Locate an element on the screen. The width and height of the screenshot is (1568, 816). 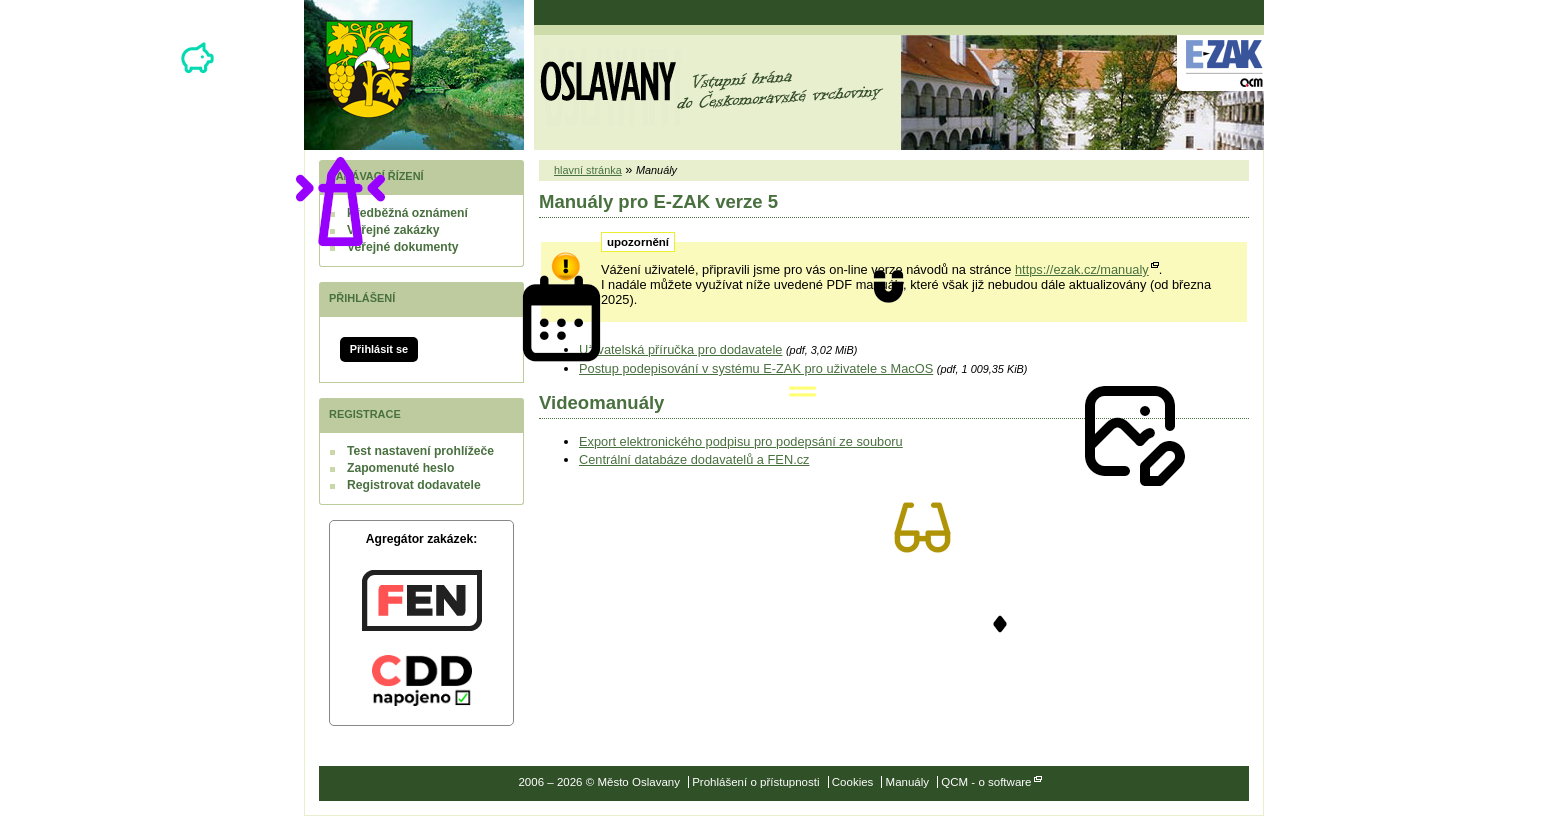
edit or modify a photo is located at coordinates (1130, 431).